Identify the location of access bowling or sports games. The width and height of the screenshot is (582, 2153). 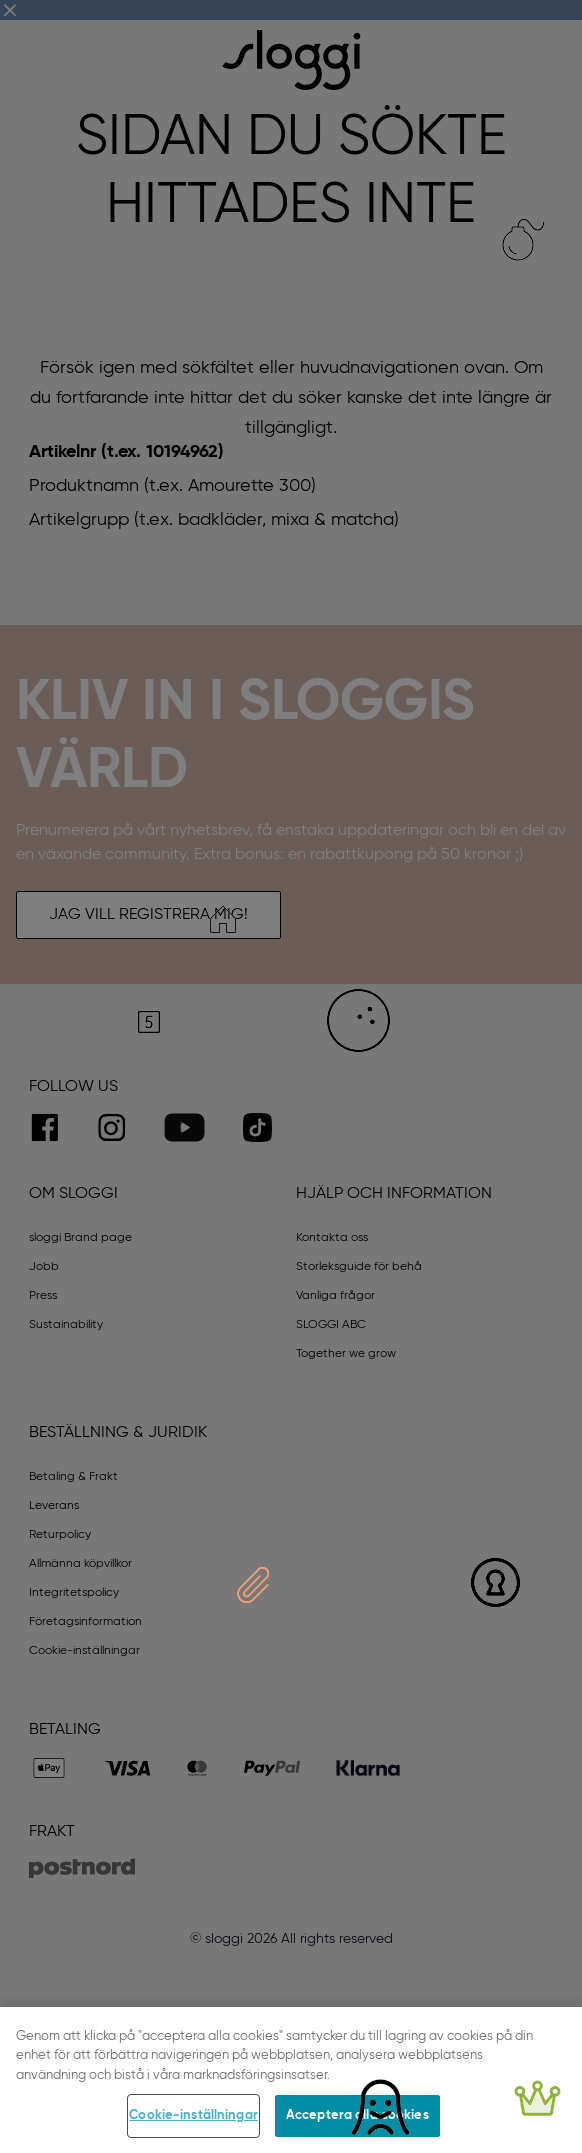
(358, 1020).